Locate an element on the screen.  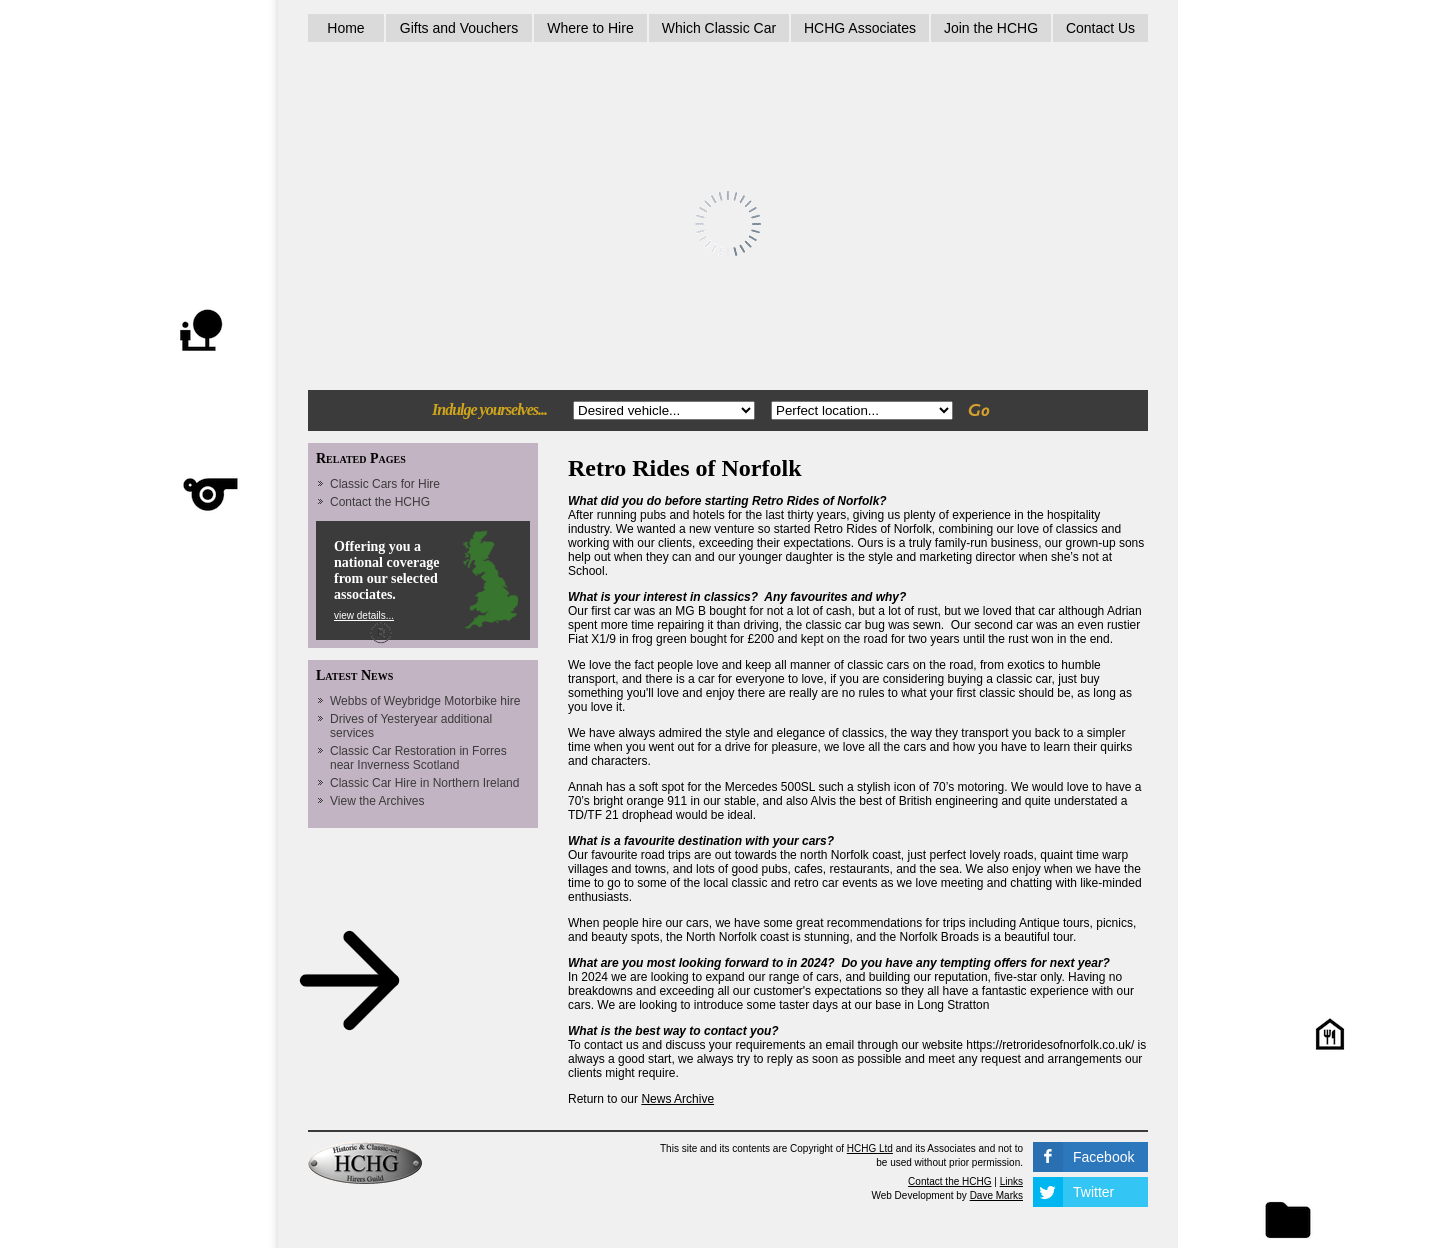
access sports features or content is located at coordinates (210, 494).